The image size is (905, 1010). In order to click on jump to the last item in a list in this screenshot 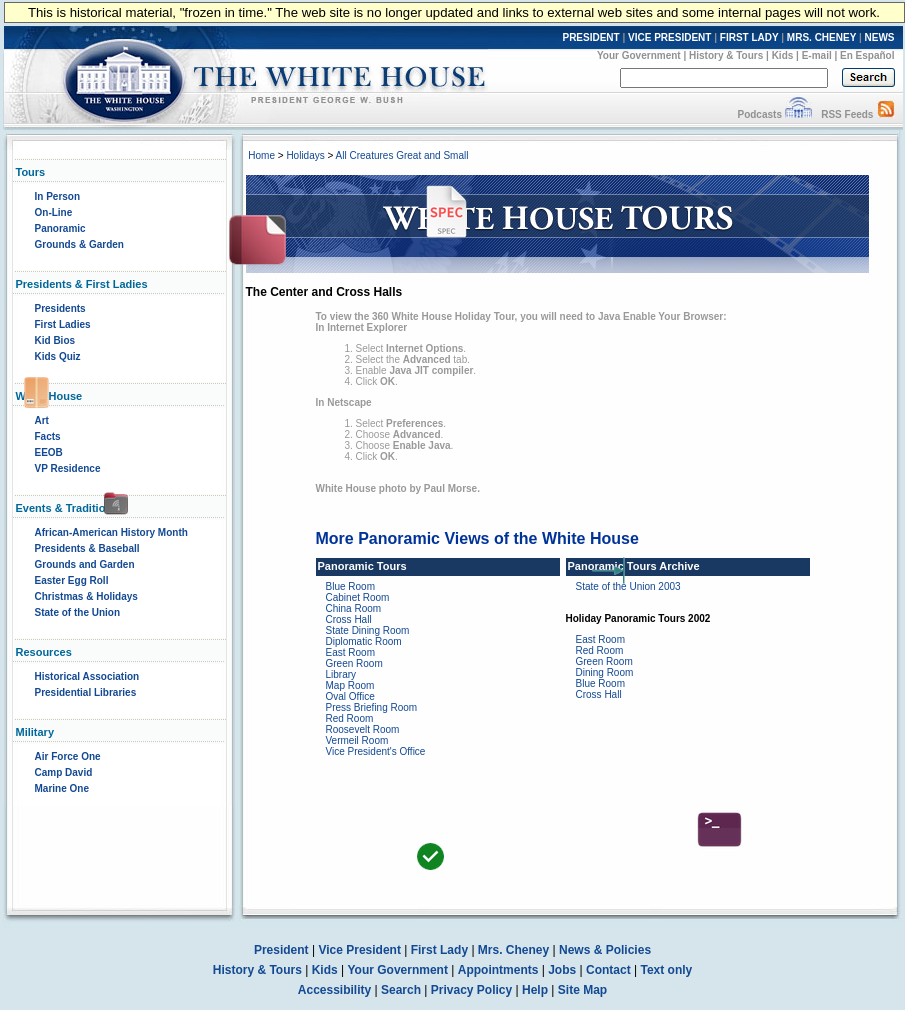, I will do `click(608, 570)`.